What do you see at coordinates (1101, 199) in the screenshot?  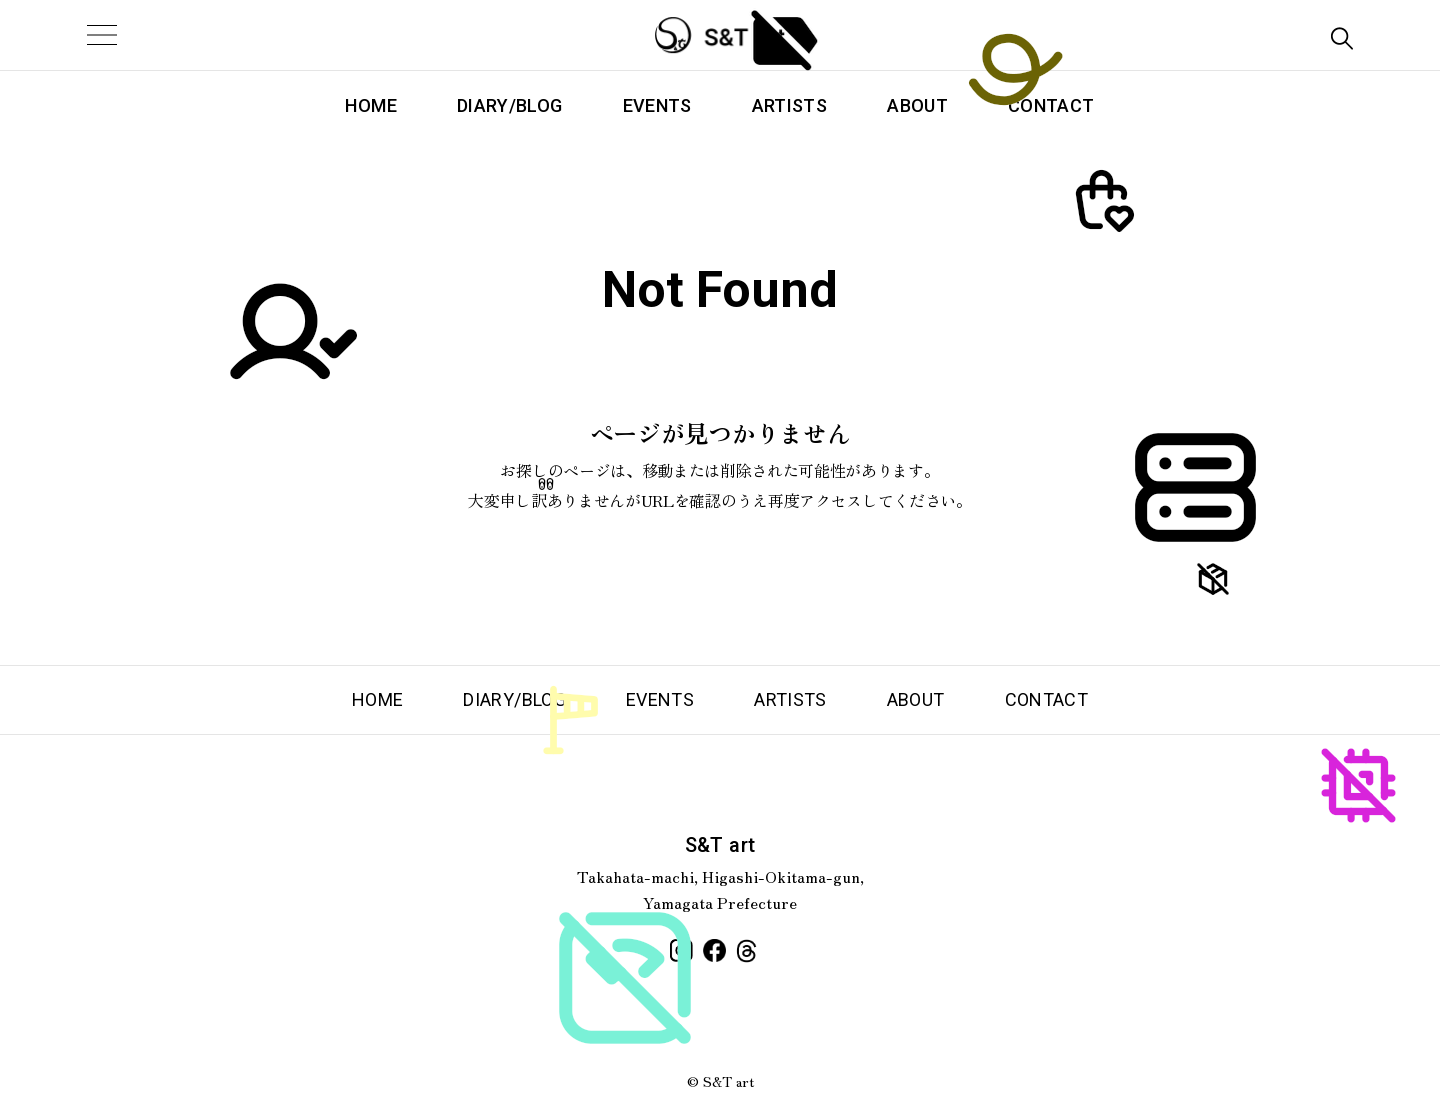 I see `view your wishlist or saved items` at bounding box center [1101, 199].